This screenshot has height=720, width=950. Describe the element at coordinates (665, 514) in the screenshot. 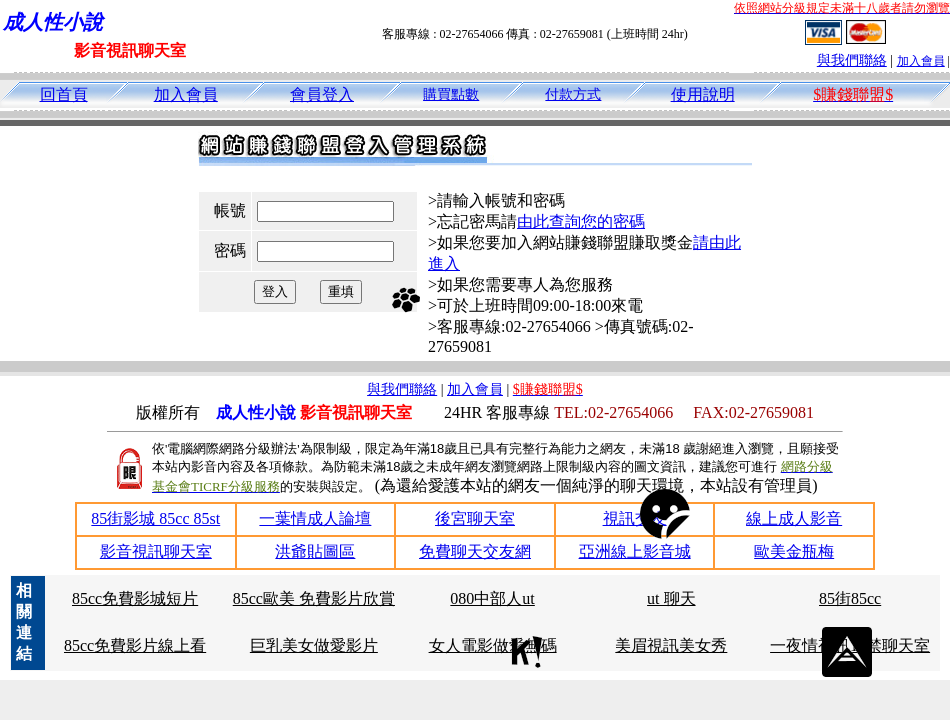

I see `add a sticker to your message` at that location.